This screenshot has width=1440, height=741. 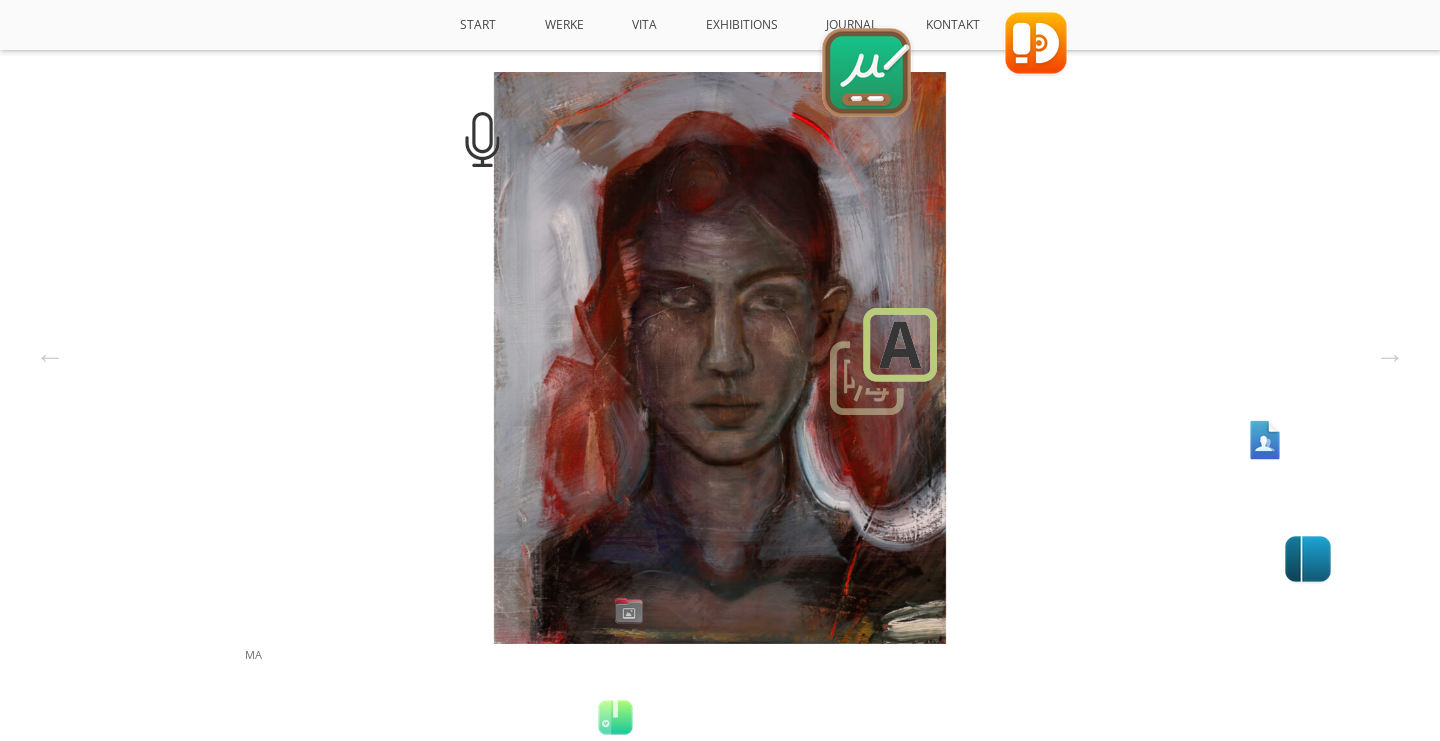 I want to click on open tex-match app for handwriting or symbol recognition, so click(x=866, y=72).